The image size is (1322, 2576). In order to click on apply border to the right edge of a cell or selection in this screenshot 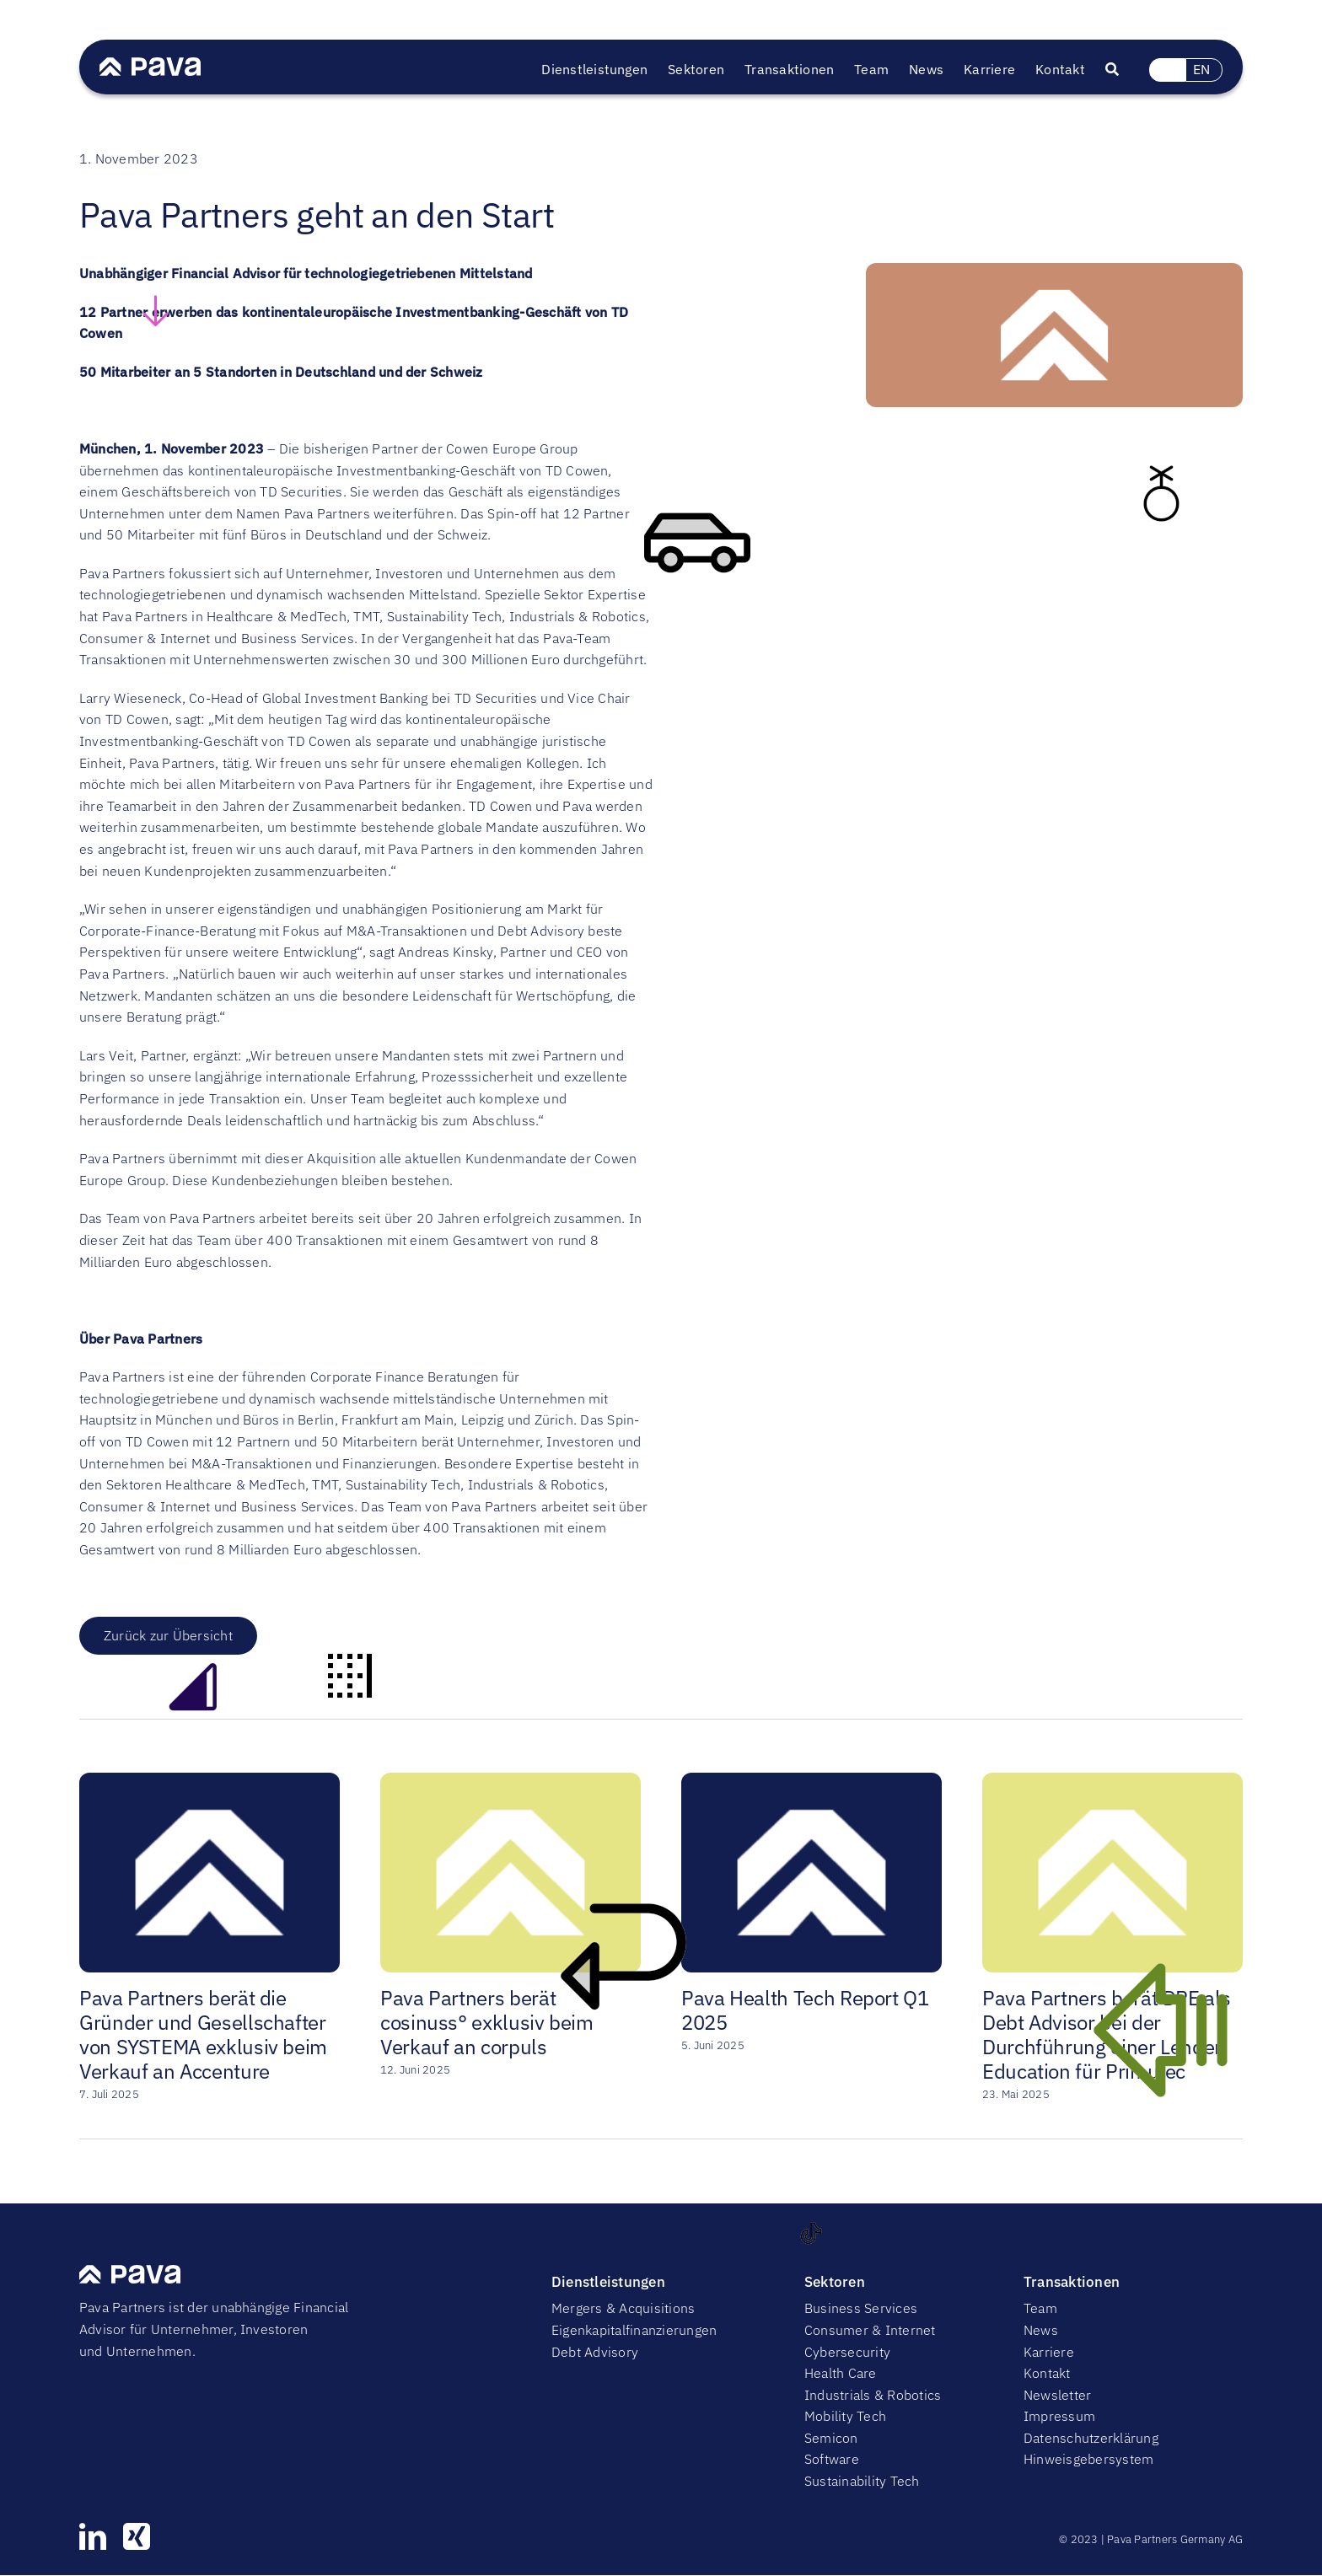, I will do `click(350, 1676)`.